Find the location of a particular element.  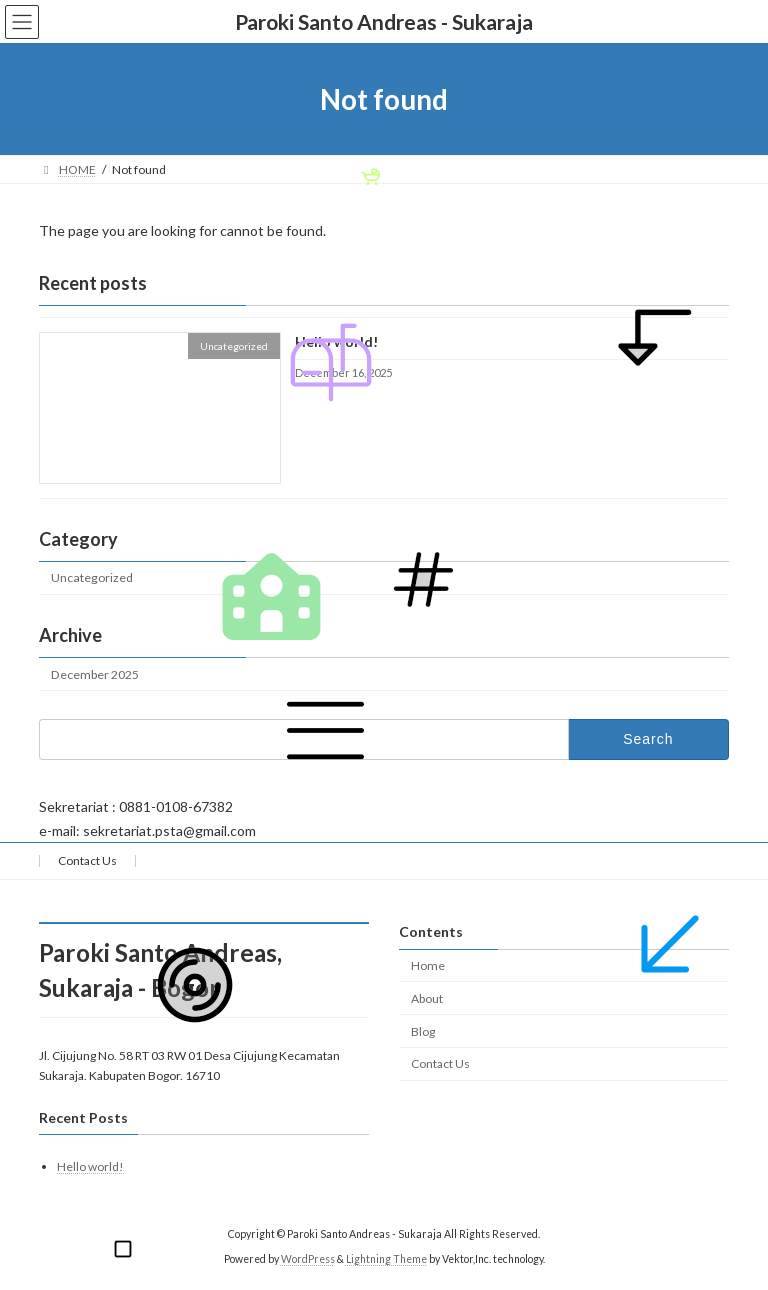

view or browse hashtags is located at coordinates (423, 579).